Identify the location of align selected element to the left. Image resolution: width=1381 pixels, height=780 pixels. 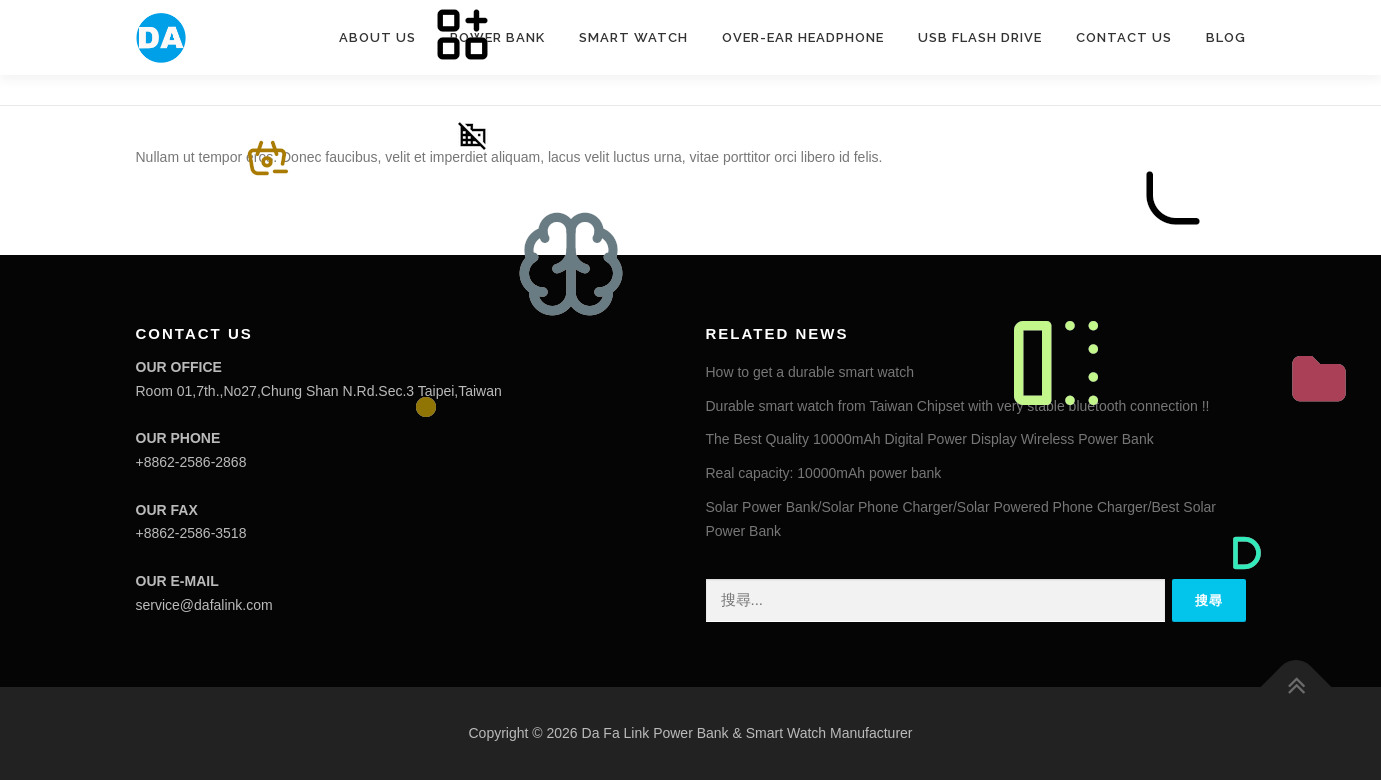
(1056, 363).